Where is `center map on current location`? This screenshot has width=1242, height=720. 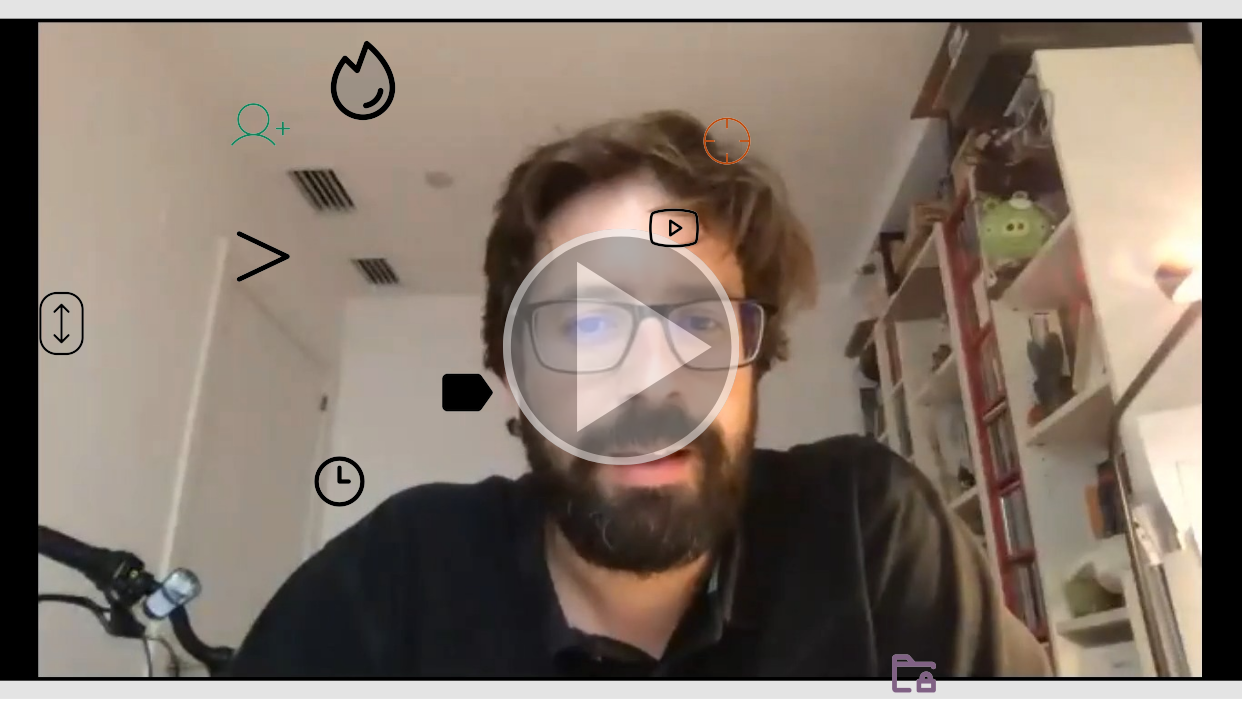 center map on current location is located at coordinates (727, 141).